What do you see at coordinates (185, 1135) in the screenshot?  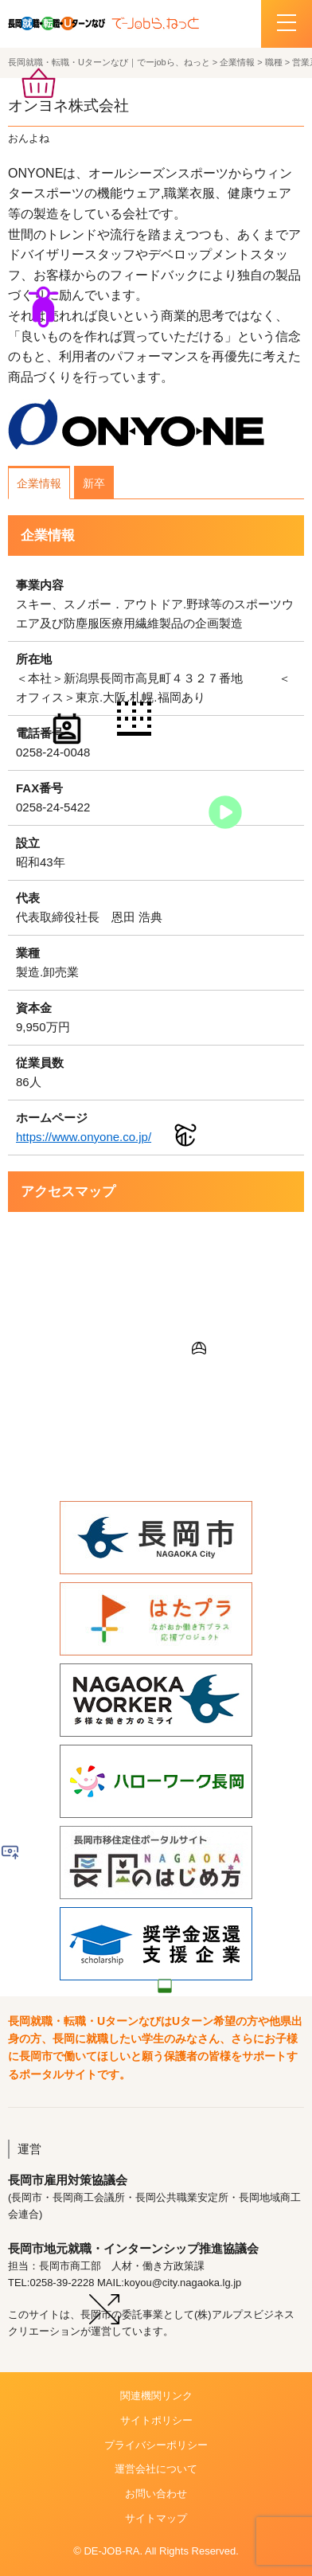 I see `open The New York Times app` at bounding box center [185, 1135].